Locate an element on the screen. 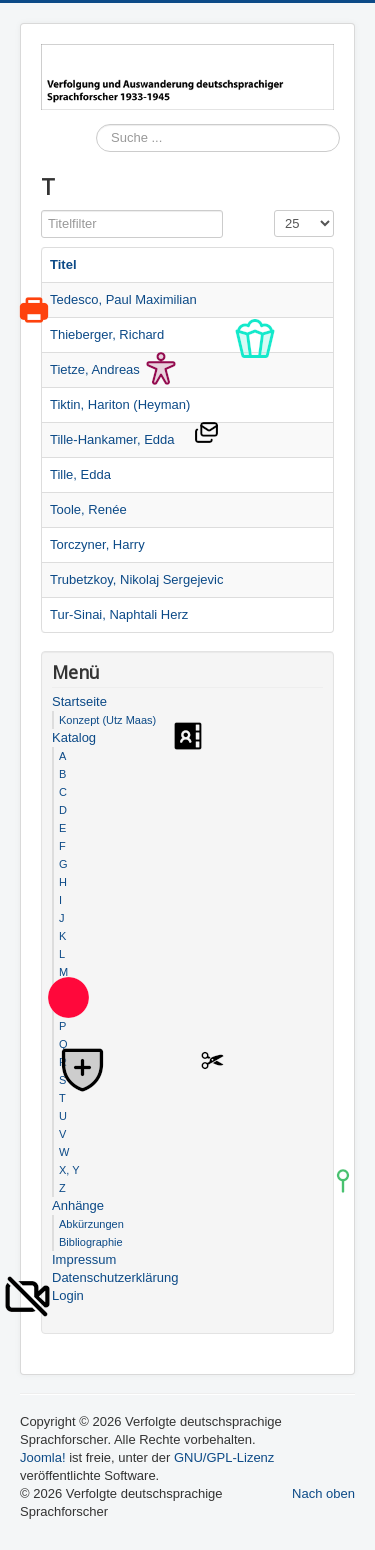 This screenshot has height=1550, width=375. cut selected text or content is located at coordinates (212, 1060).